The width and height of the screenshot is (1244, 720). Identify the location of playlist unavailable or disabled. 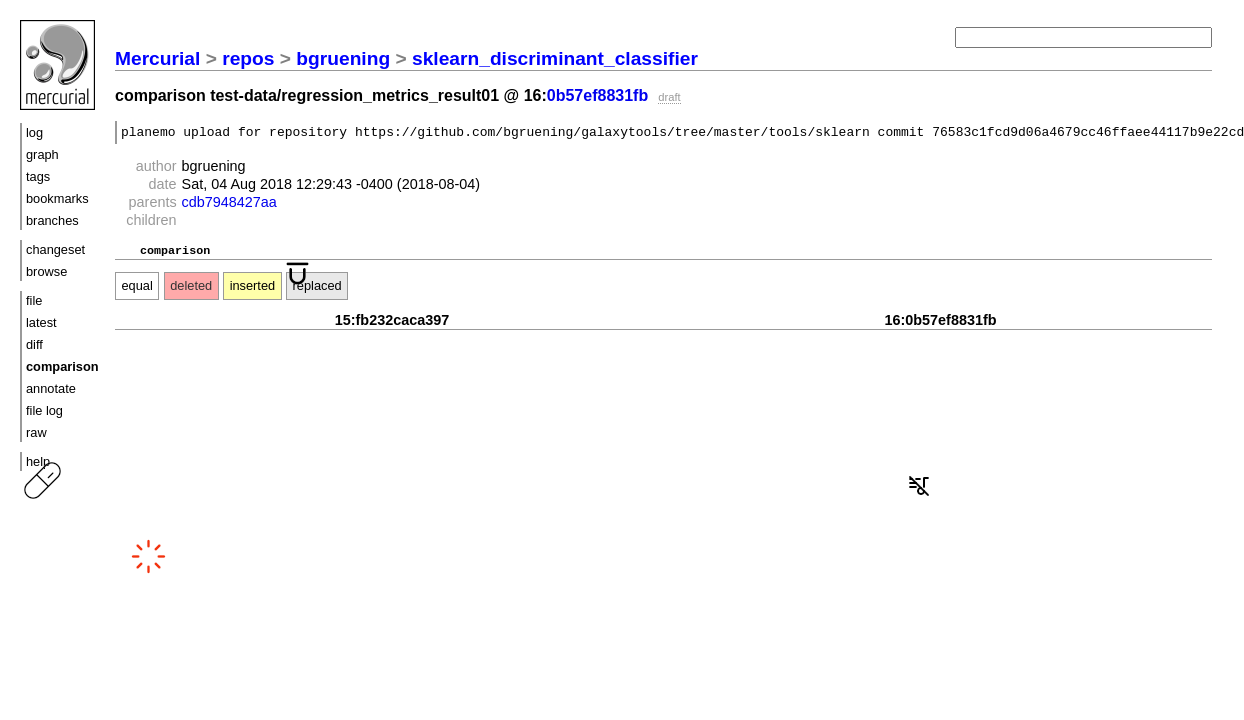
(919, 486).